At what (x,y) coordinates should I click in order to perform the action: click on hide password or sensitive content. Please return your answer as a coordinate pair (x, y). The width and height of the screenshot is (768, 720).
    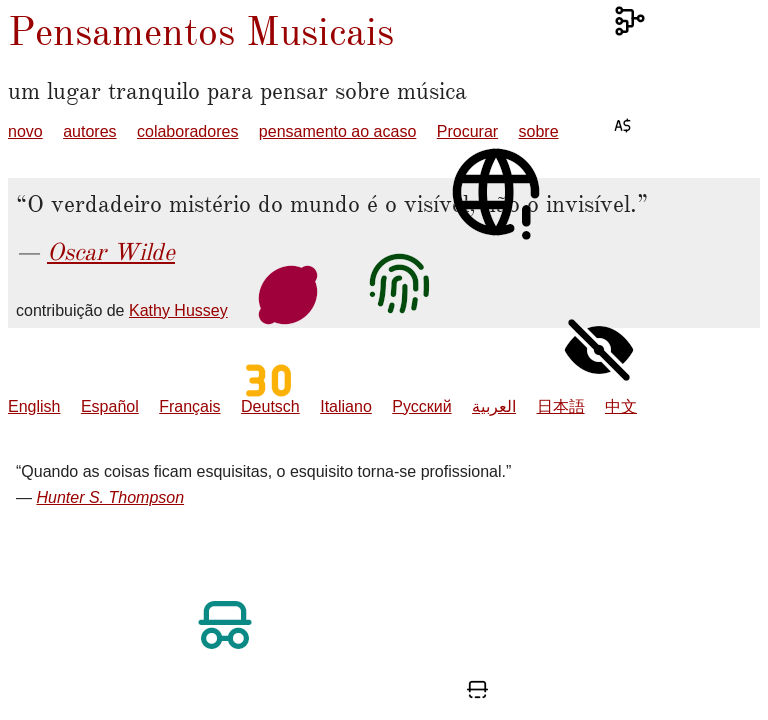
    Looking at the image, I should click on (599, 350).